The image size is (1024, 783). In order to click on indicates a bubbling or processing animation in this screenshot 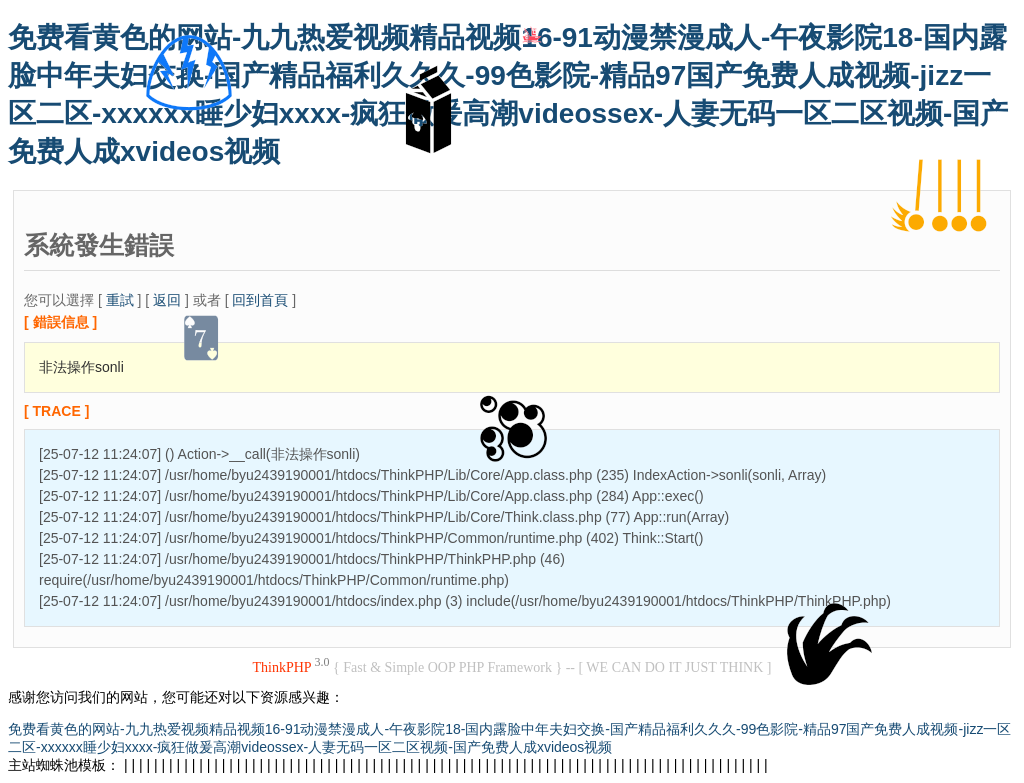, I will do `click(513, 428)`.